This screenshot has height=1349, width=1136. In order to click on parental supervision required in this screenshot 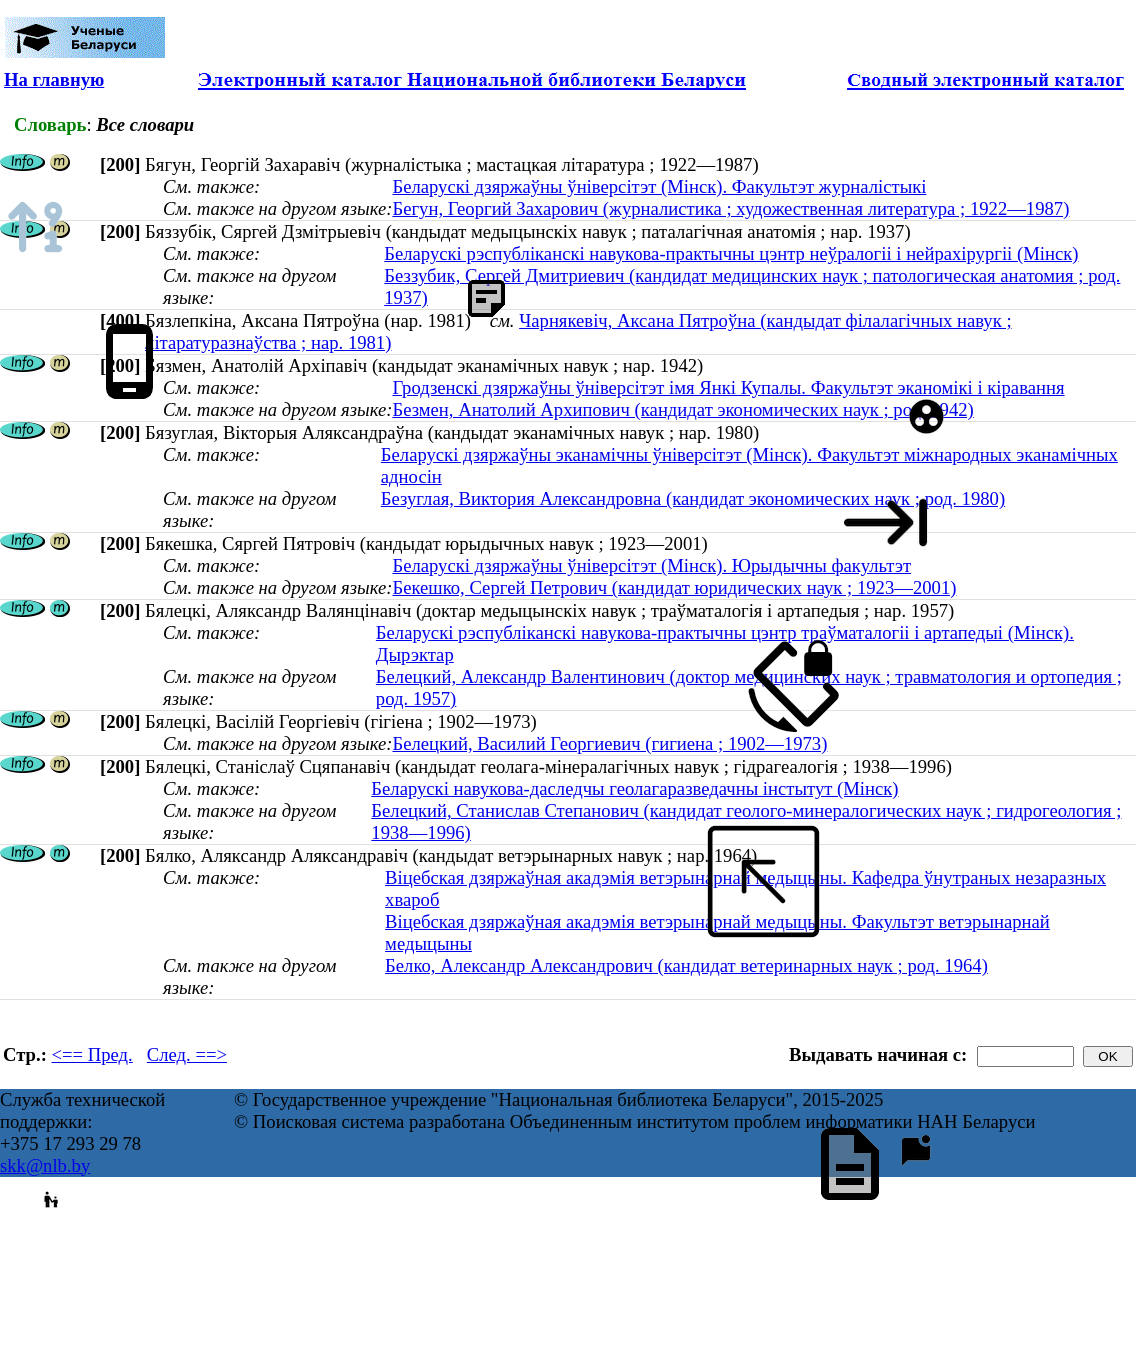, I will do `click(51, 1199)`.